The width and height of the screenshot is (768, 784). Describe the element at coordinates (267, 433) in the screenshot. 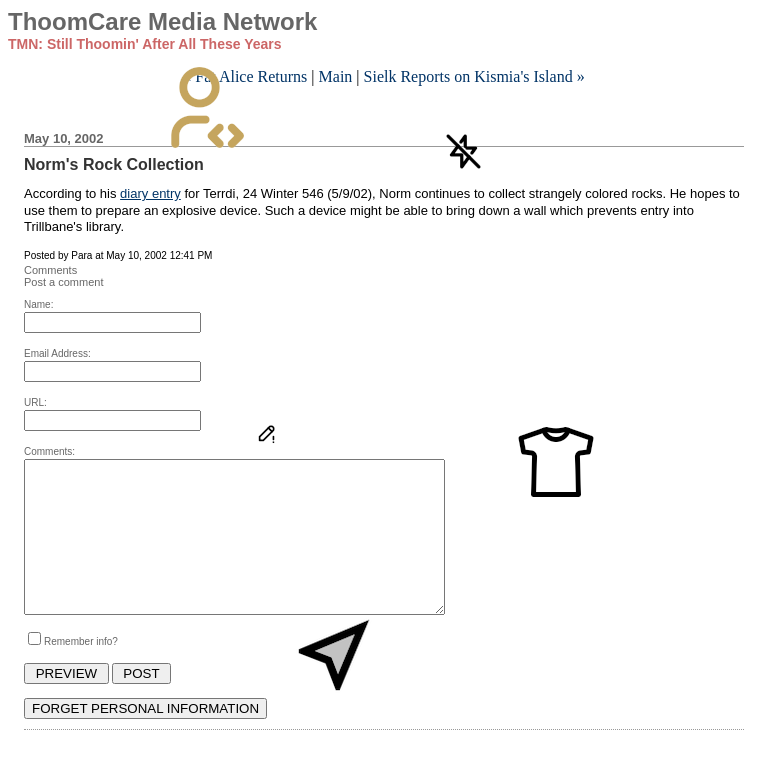

I see `edit action requires attention` at that location.